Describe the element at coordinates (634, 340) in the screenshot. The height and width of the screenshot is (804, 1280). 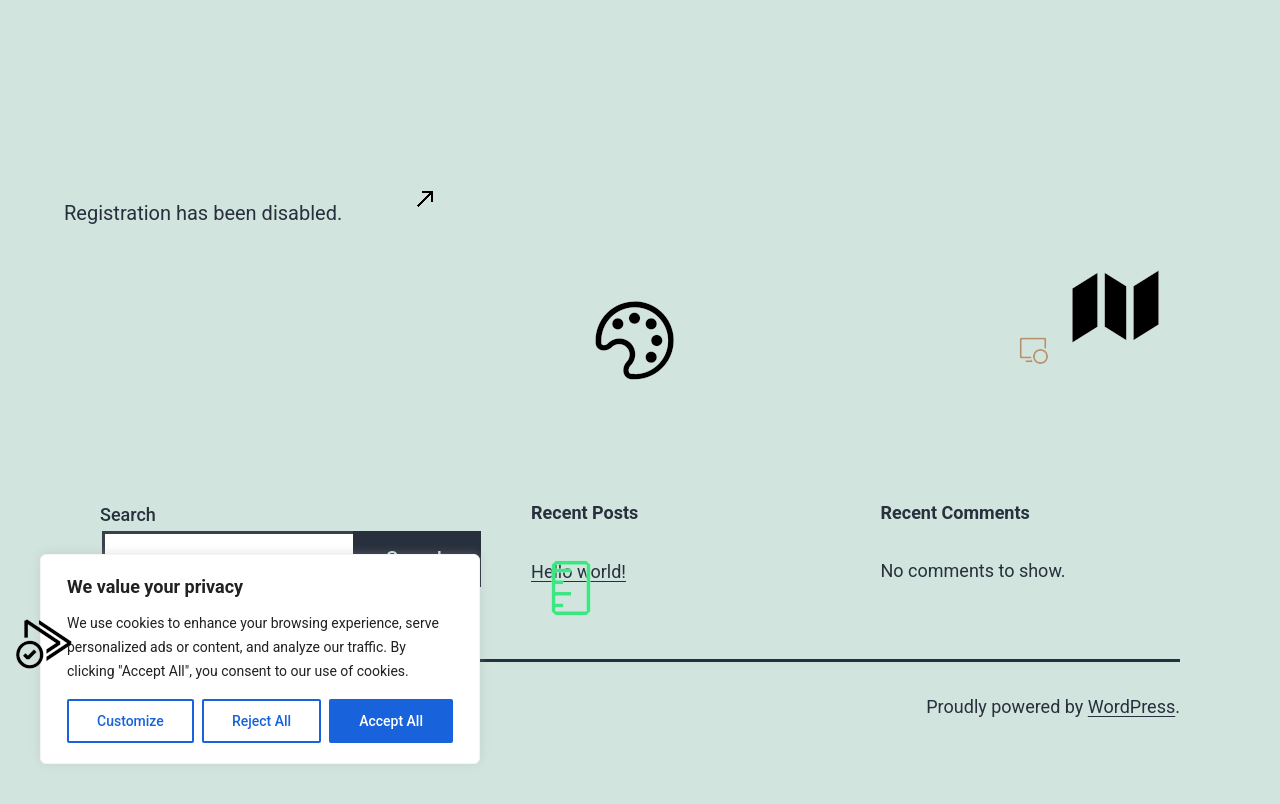
I see `open color picker or palette` at that location.